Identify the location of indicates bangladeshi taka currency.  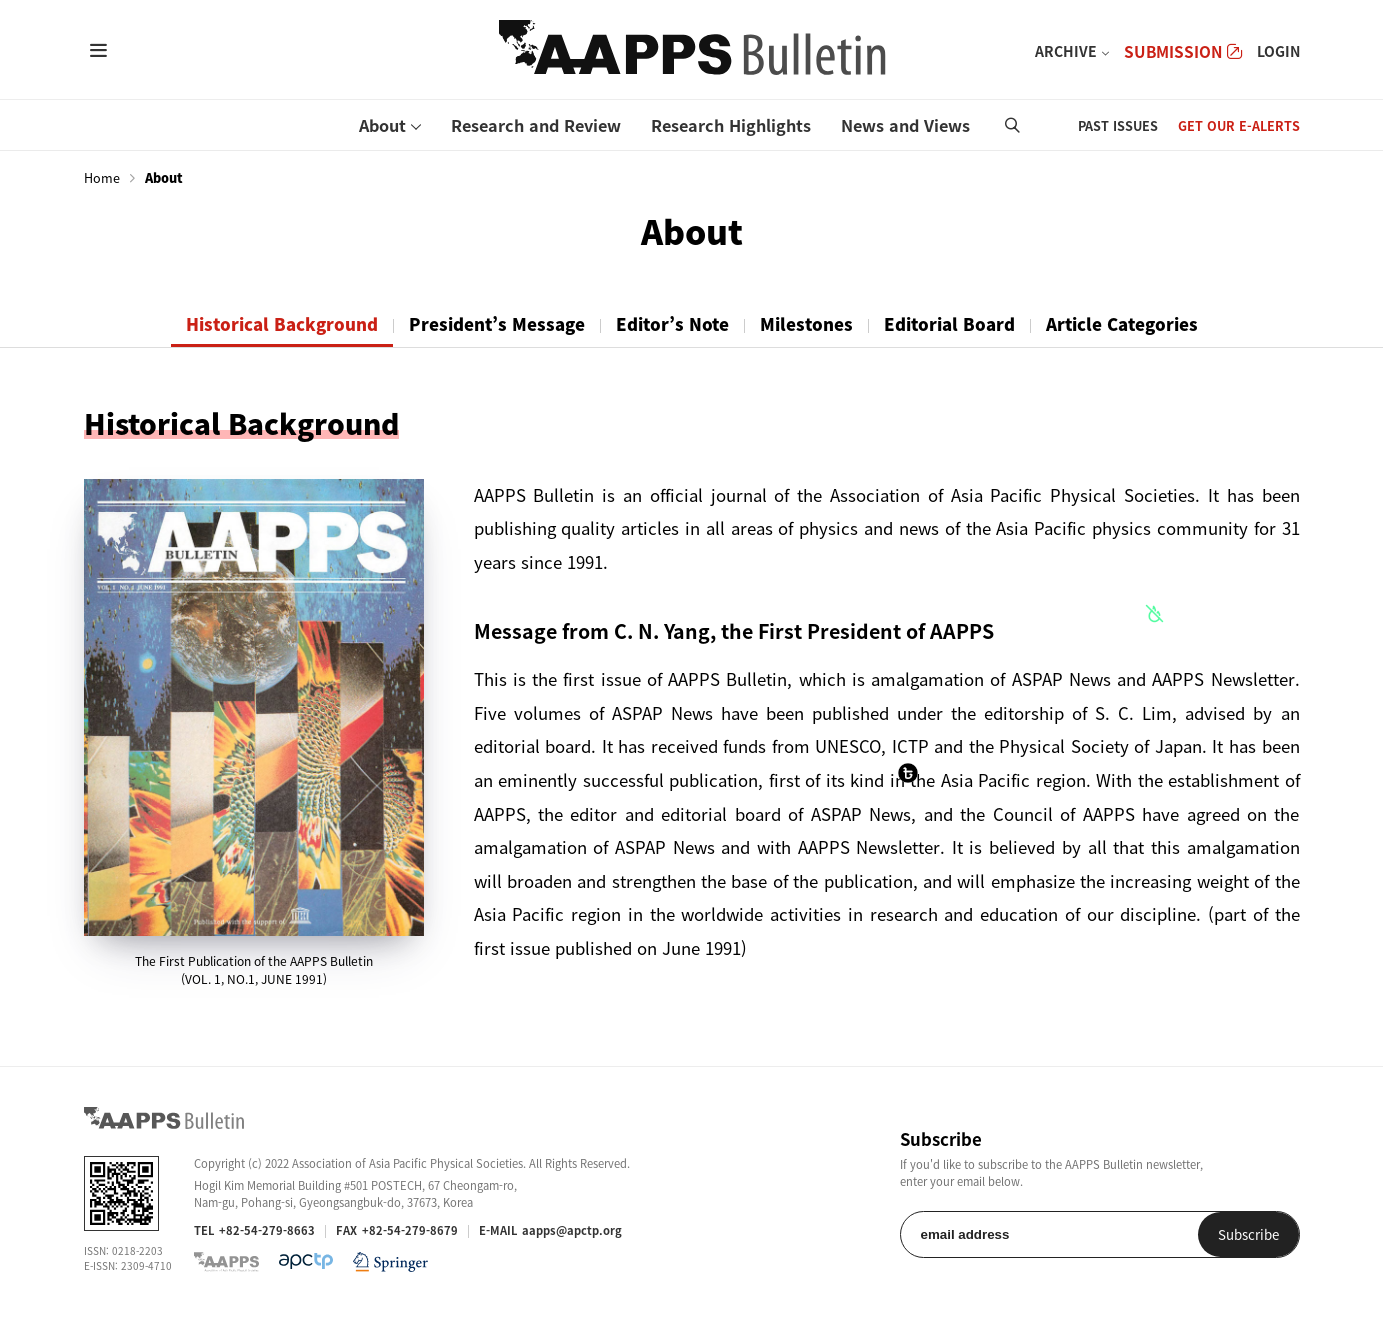
(908, 773).